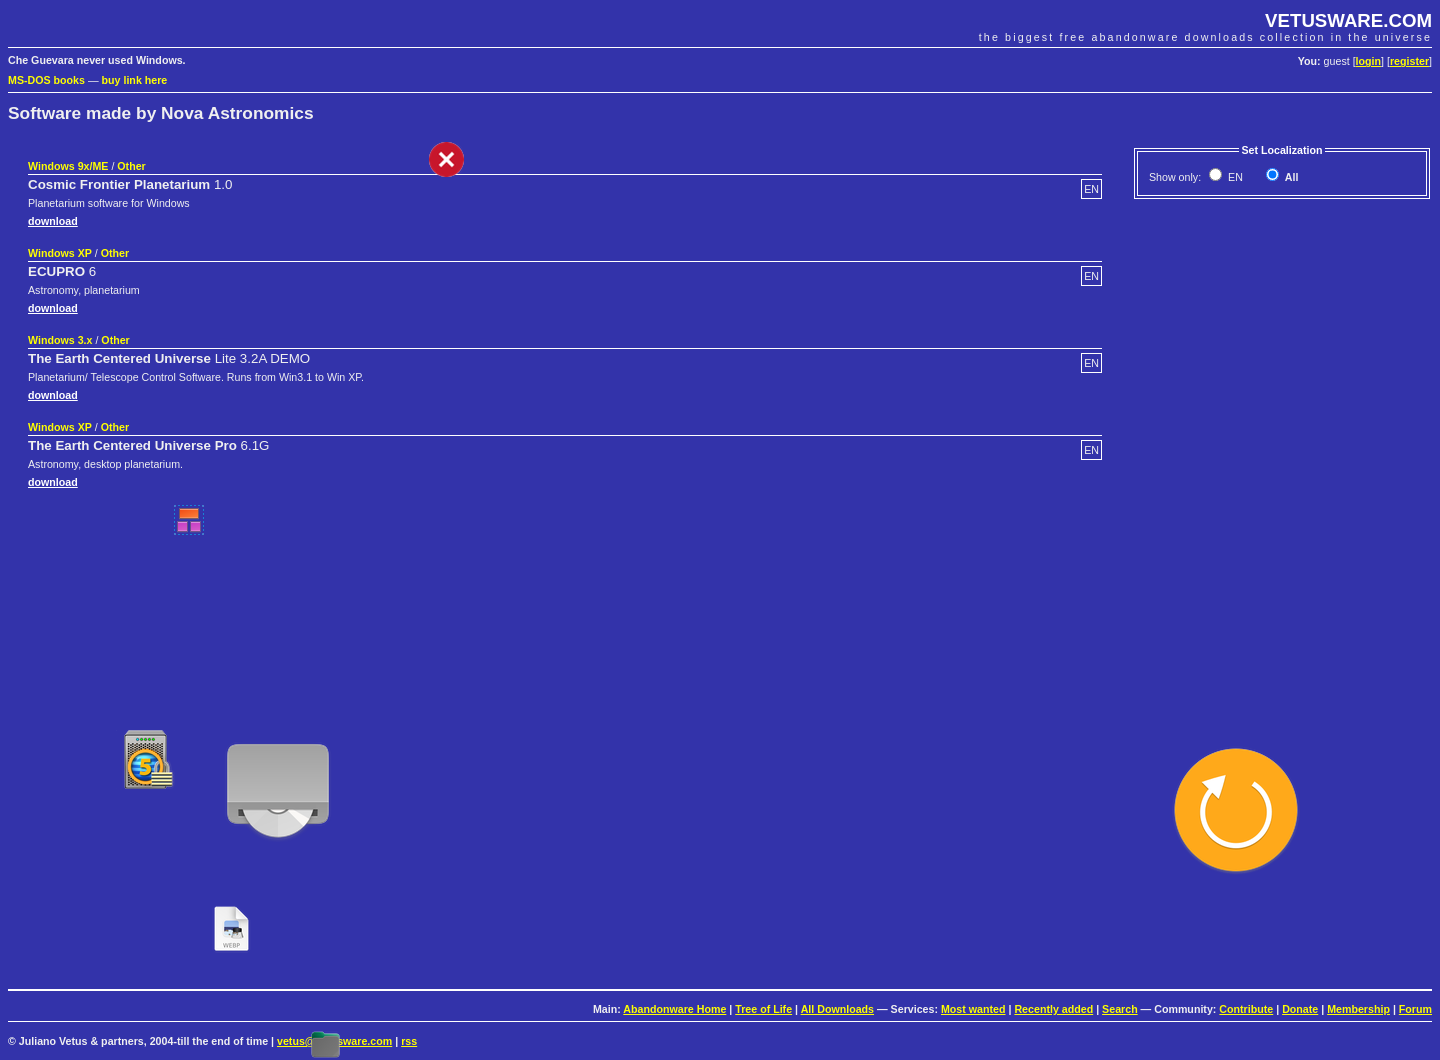 The height and width of the screenshot is (1060, 1440). I want to click on select all items in the current view, so click(189, 520).